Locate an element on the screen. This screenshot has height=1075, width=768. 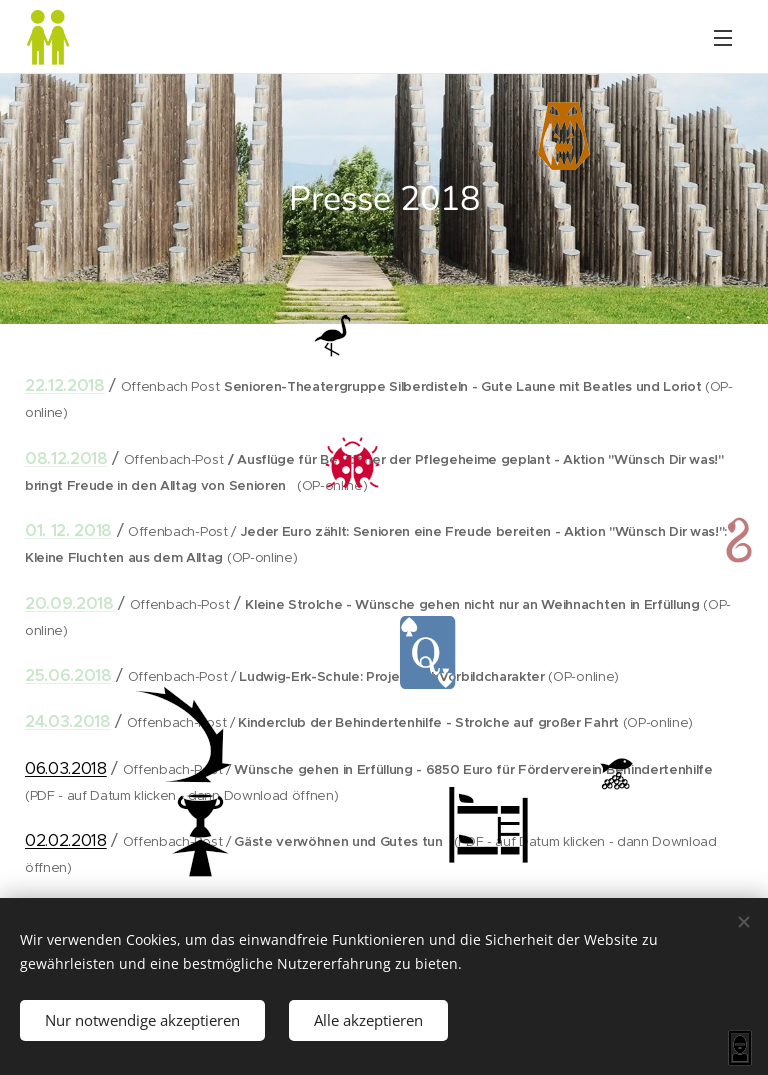
indicates poison status effect on character is located at coordinates (739, 540).